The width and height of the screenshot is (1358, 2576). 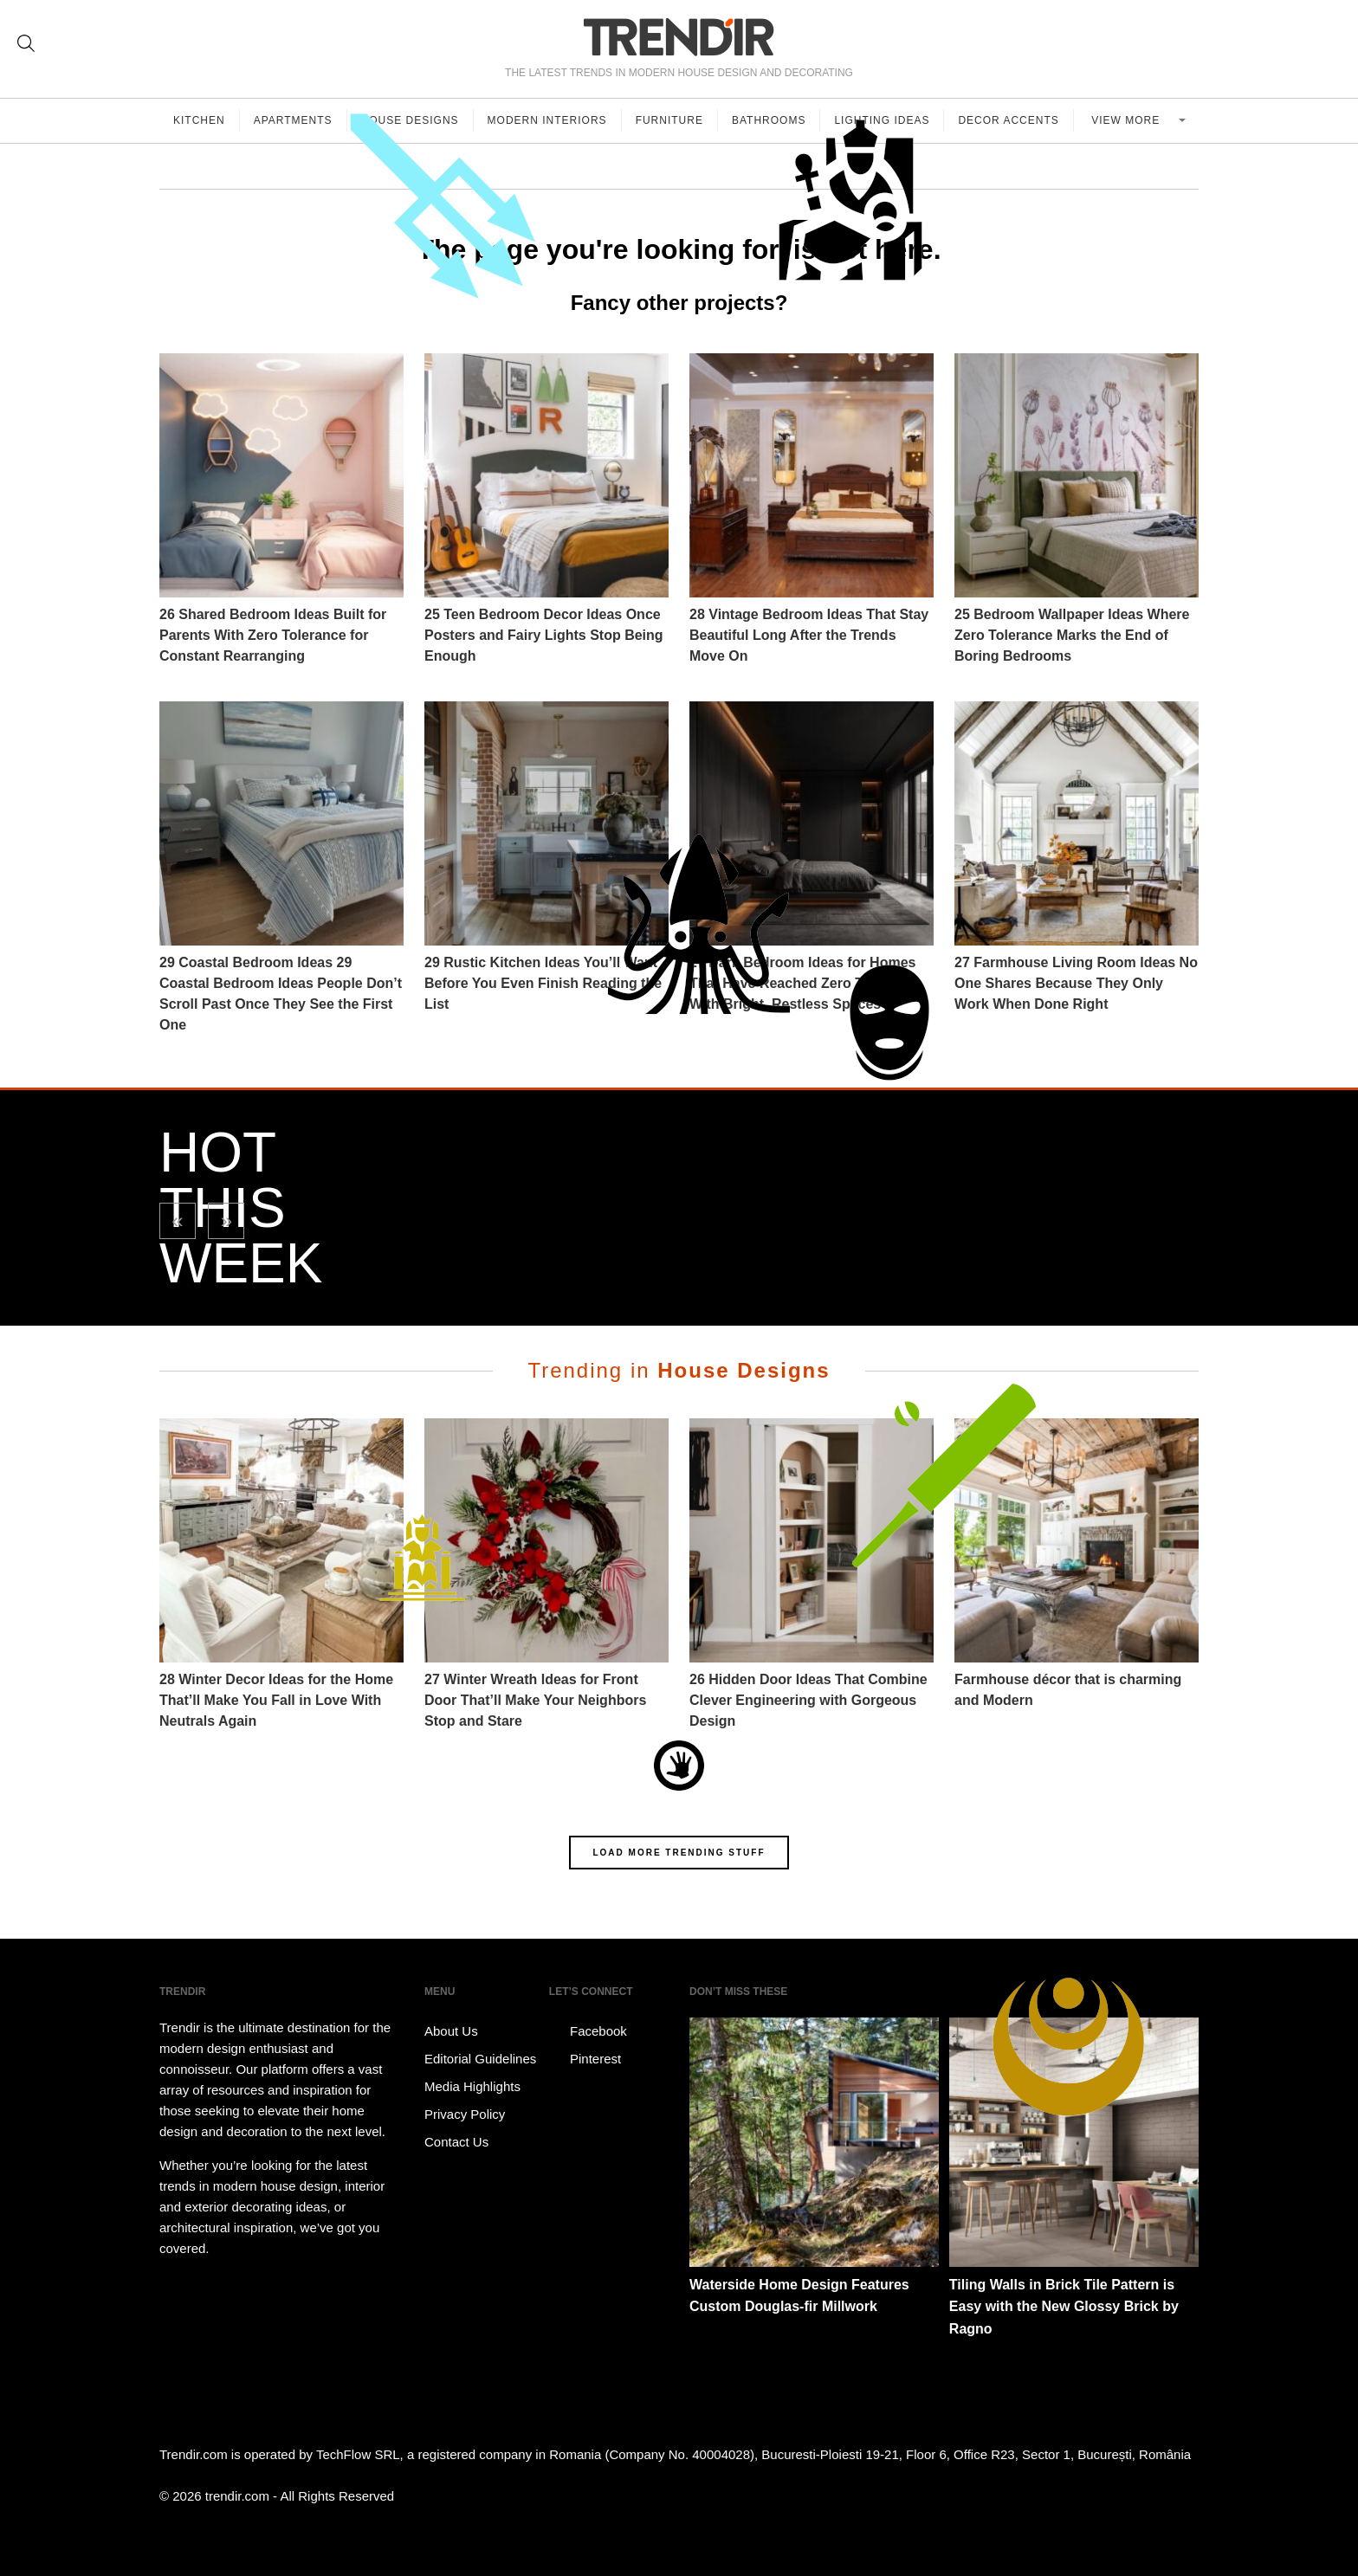 I want to click on access cricket game or sports content, so click(x=944, y=1475).